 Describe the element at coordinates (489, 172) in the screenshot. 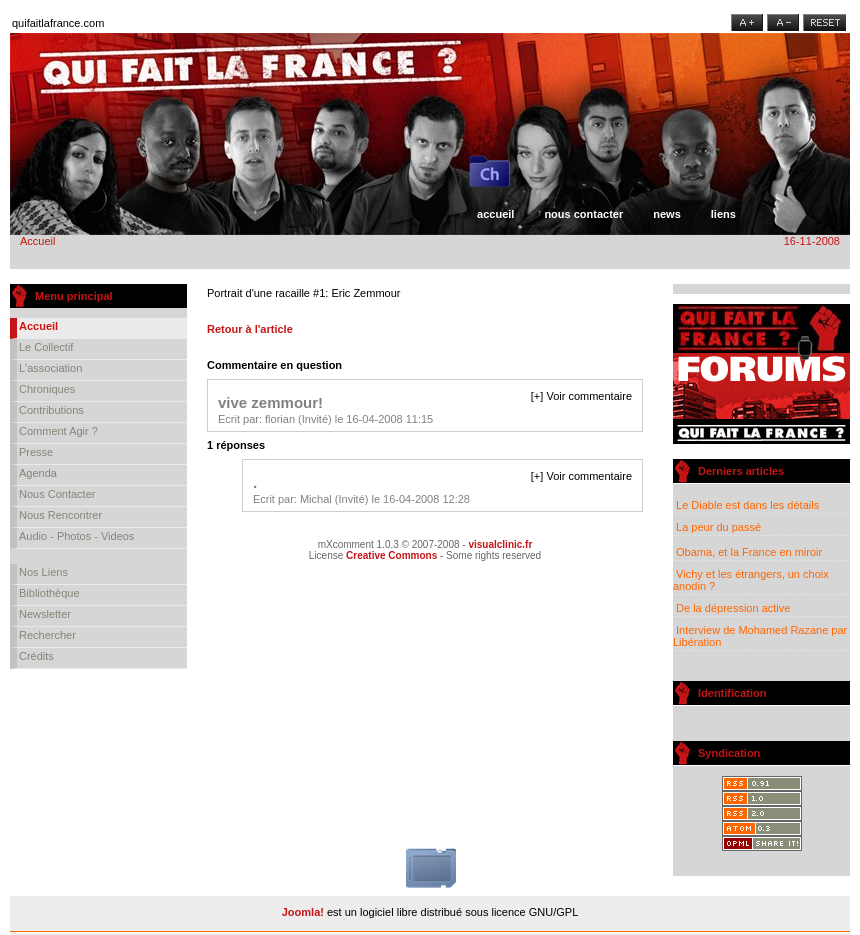

I see `open adobe character animator project folder` at that location.